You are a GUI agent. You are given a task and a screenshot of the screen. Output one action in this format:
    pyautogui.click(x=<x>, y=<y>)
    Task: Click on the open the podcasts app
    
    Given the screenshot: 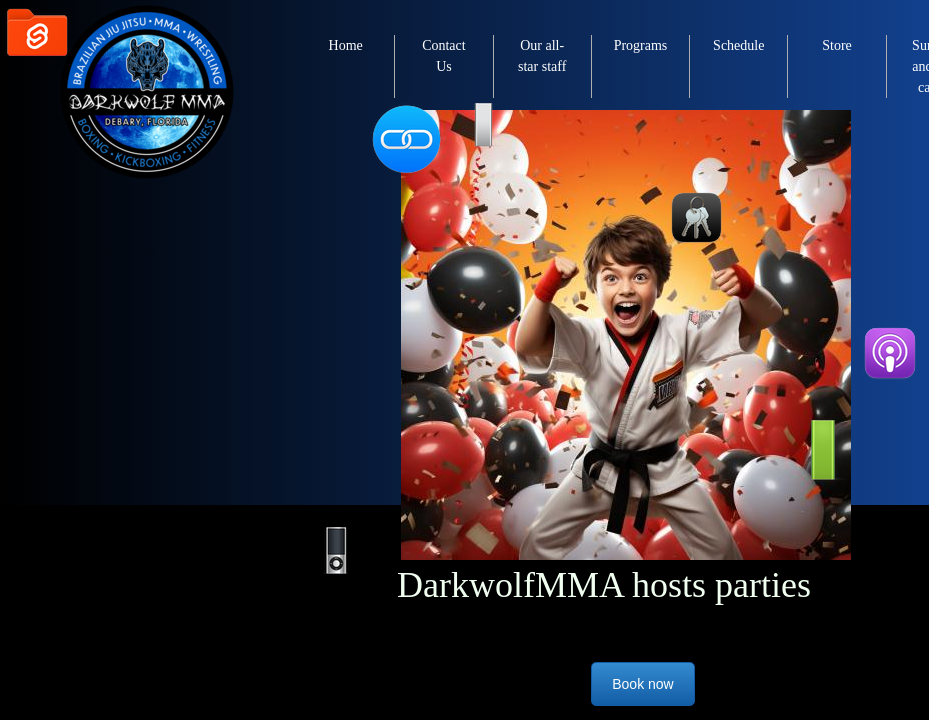 What is the action you would take?
    pyautogui.click(x=890, y=353)
    